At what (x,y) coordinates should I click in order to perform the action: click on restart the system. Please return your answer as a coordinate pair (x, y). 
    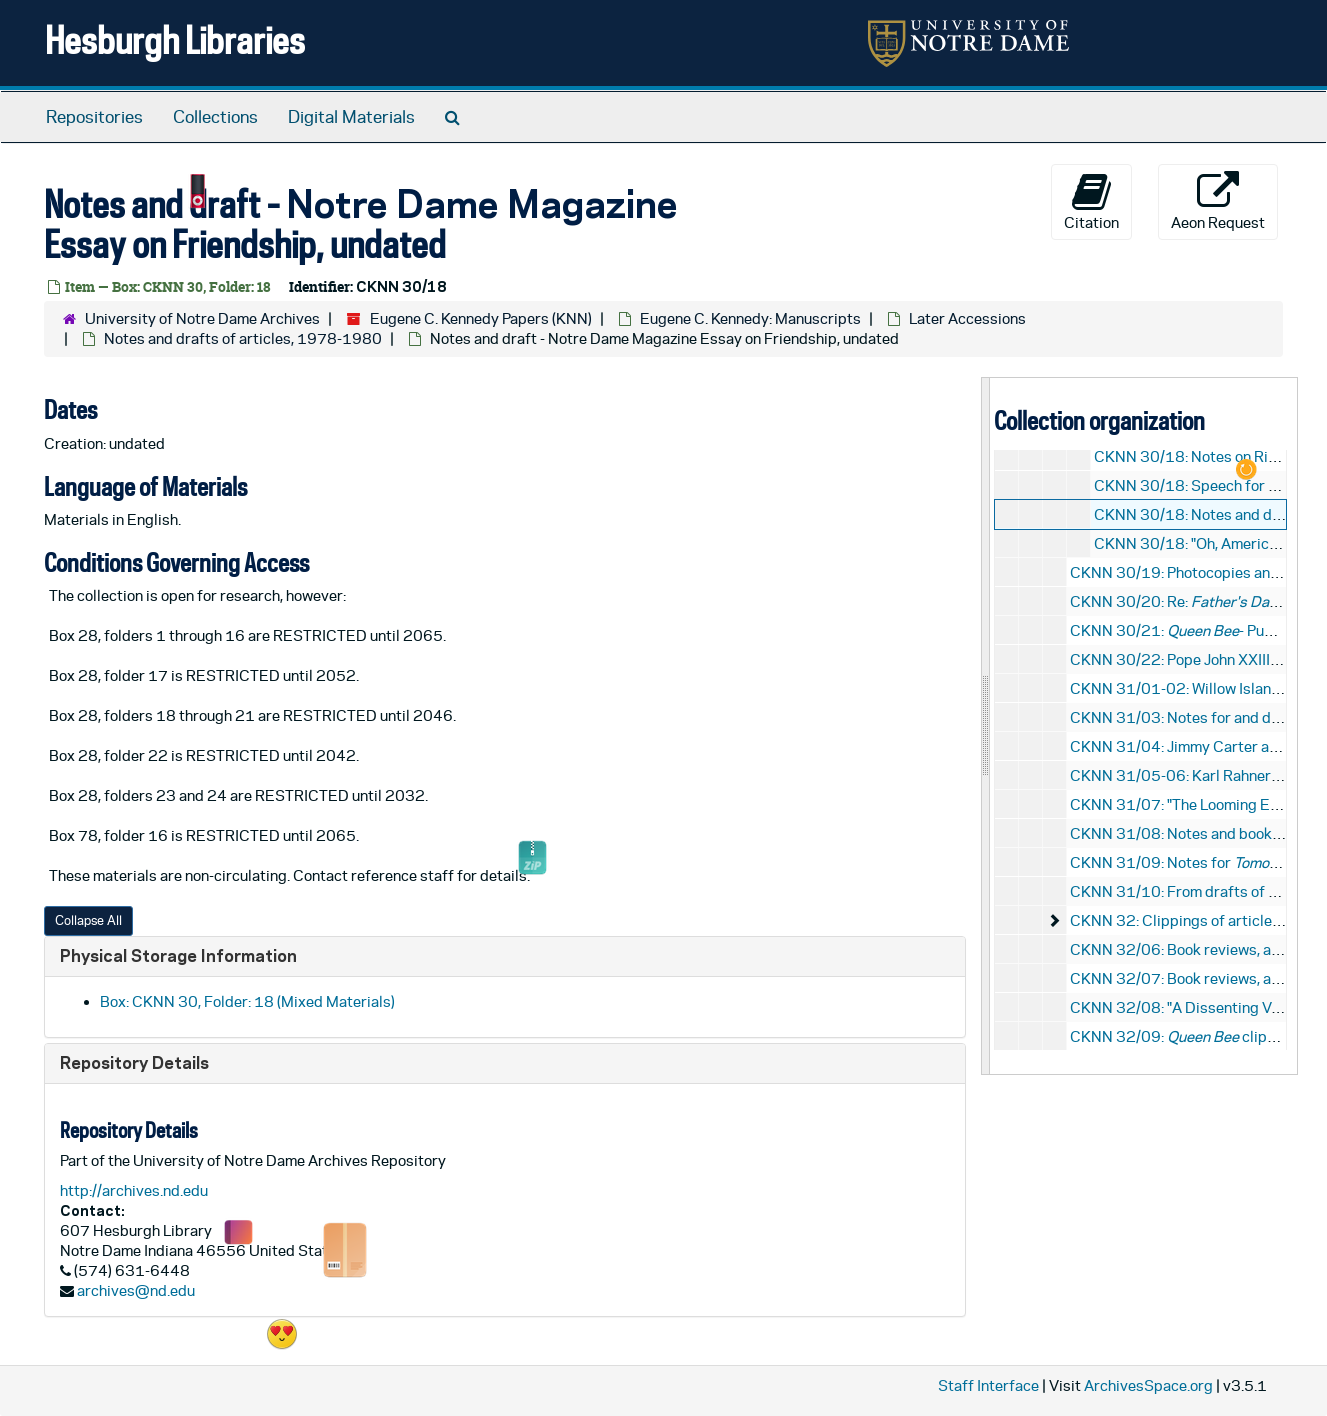
    Looking at the image, I should click on (1246, 469).